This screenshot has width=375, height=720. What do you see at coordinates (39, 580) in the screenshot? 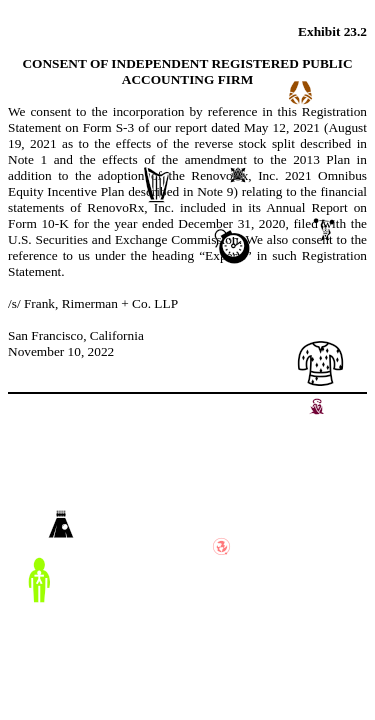
I see `access meditation or mindfulness features` at bounding box center [39, 580].